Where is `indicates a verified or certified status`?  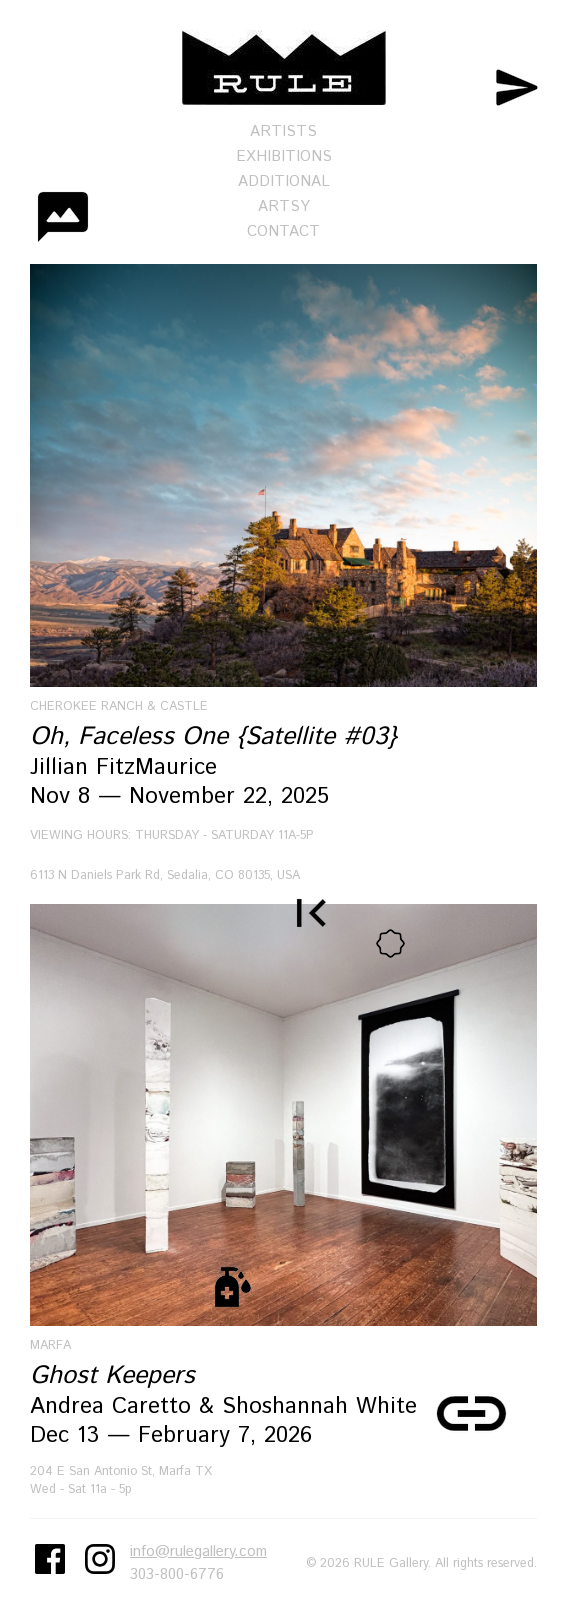 indicates a verified or certified status is located at coordinates (390, 943).